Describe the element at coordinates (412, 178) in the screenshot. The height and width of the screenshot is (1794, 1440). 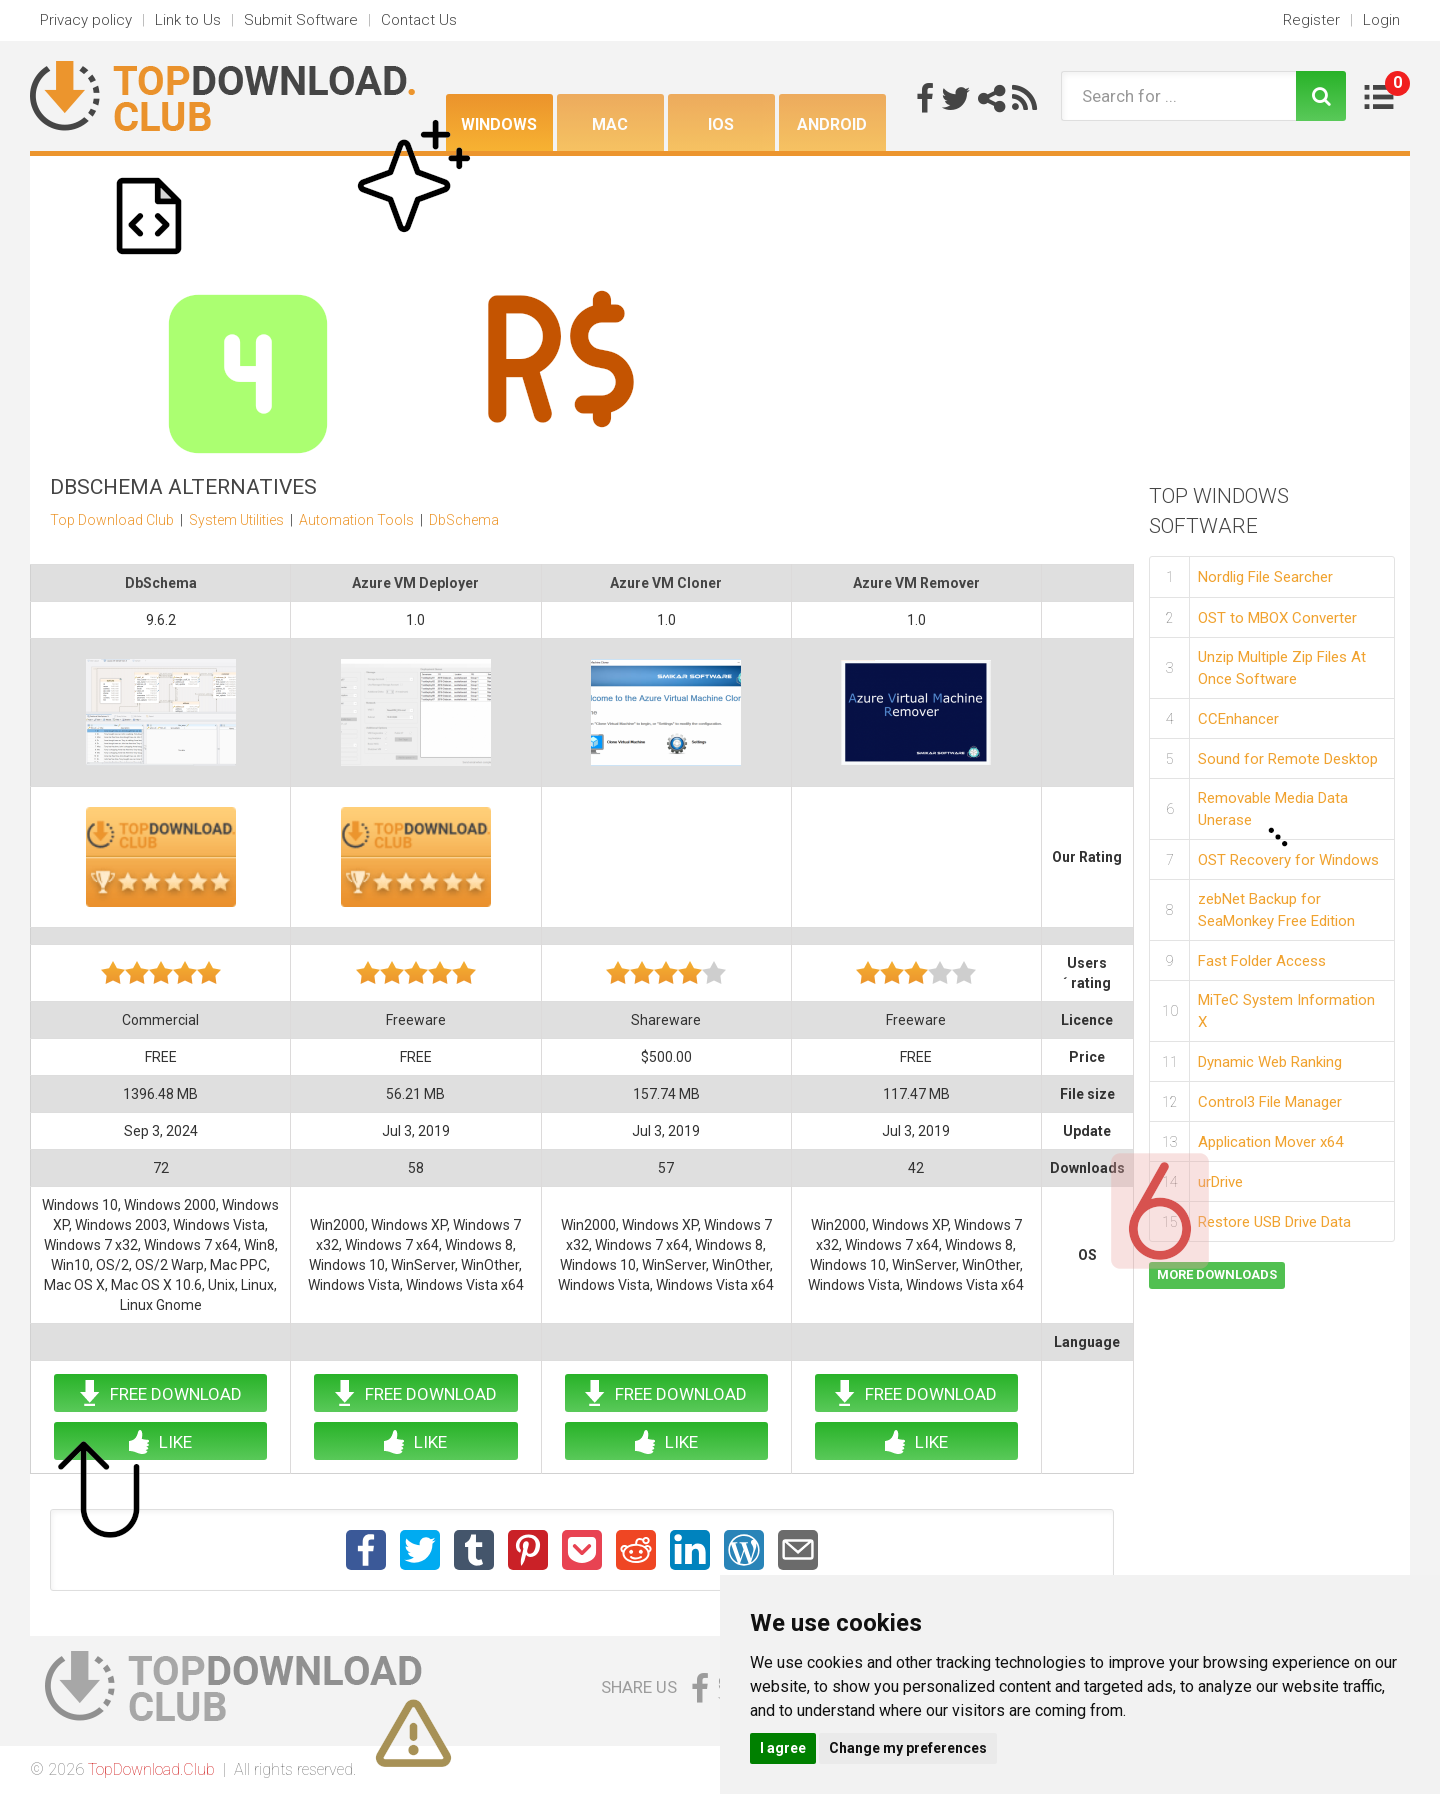
I see `indicates AI-generated or enhanced content` at that location.